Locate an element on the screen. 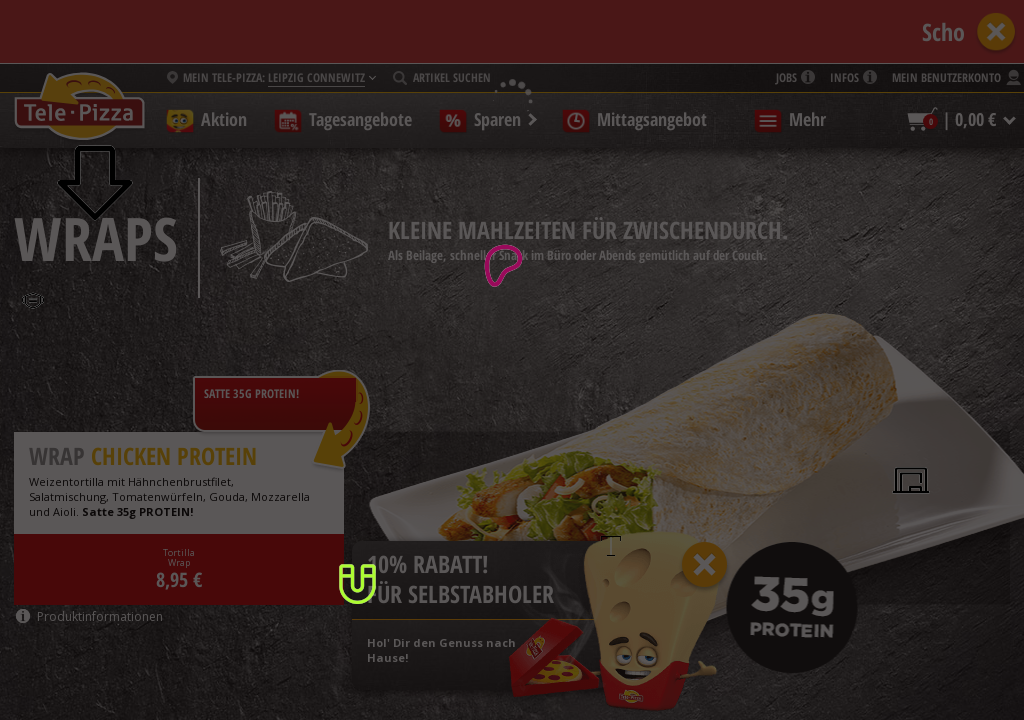 Image resolution: width=1024 pixels, height=720 pixels. visit creator's patreon page is located at coordinates (502, 265).